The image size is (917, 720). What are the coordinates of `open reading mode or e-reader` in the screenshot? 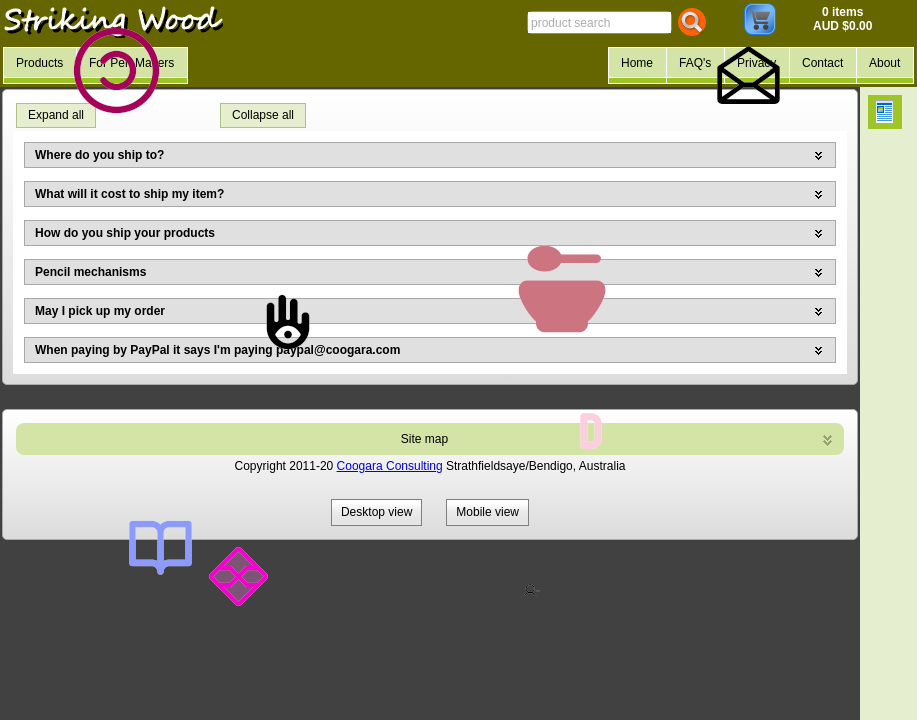 It's located at (160, 543).